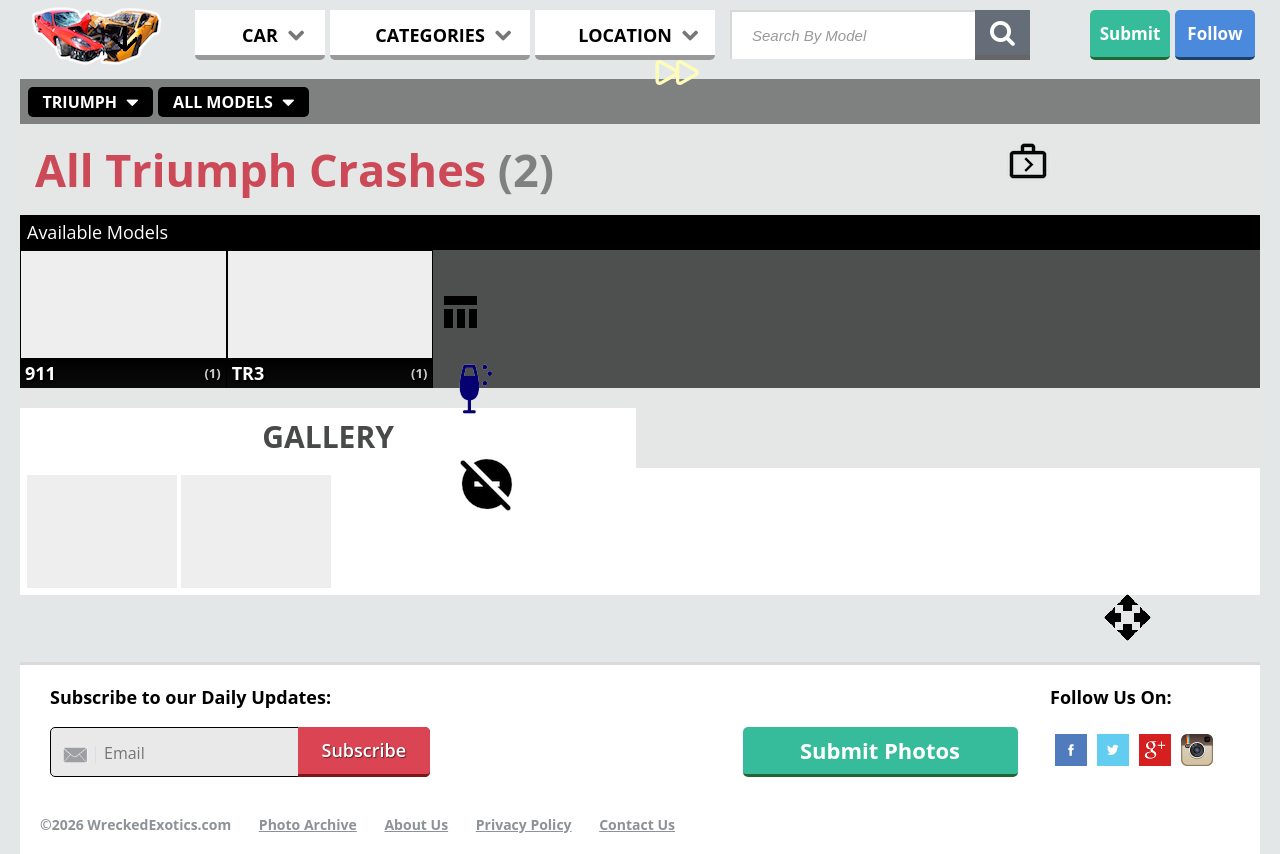 Image resolution: width=1280 pixels, height=854 pixels. I want to click on schedule task for next week, so click(1028, 160).